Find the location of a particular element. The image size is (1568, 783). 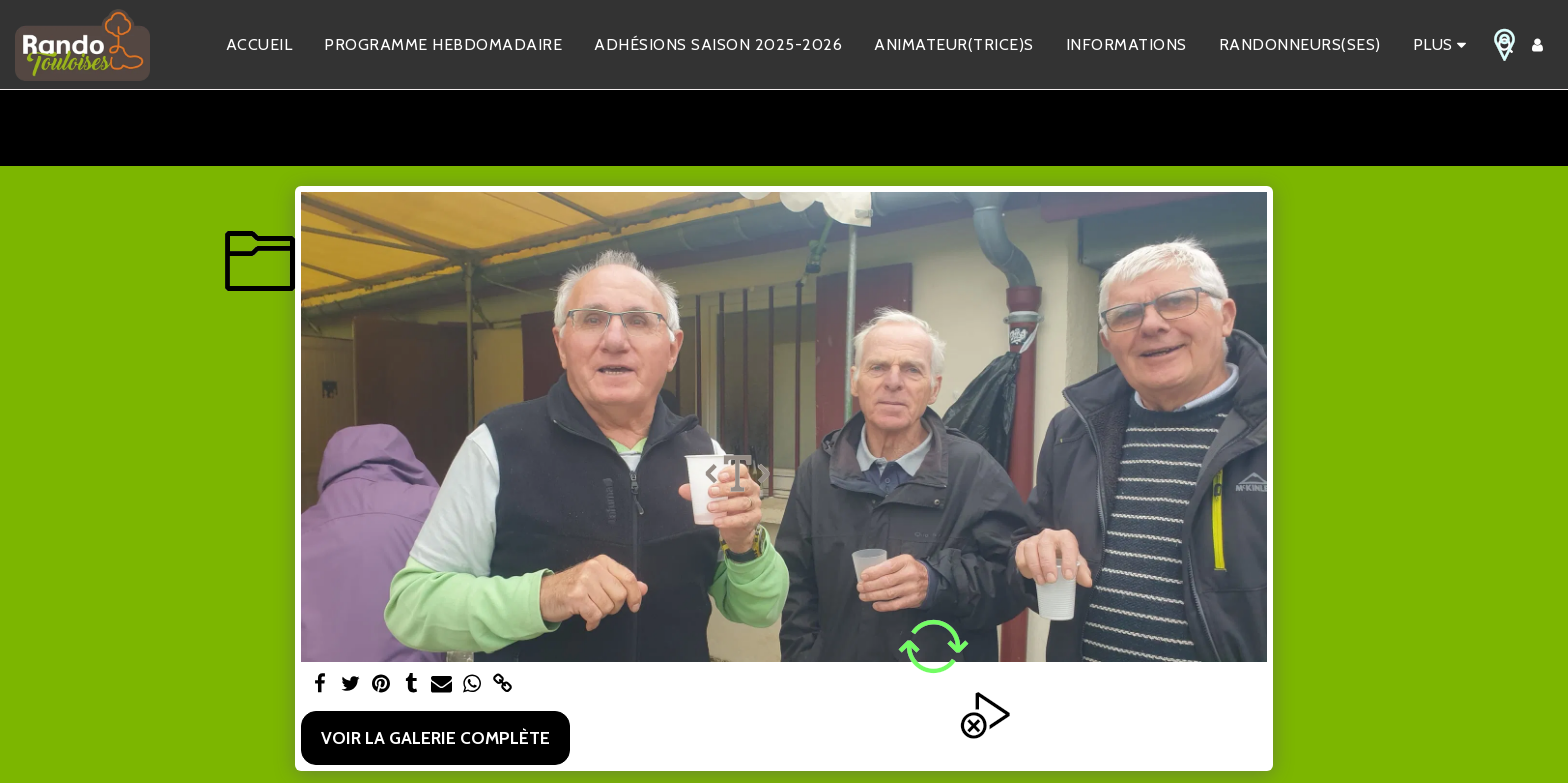

sync or refresh data is located at coordinates (933, 646).